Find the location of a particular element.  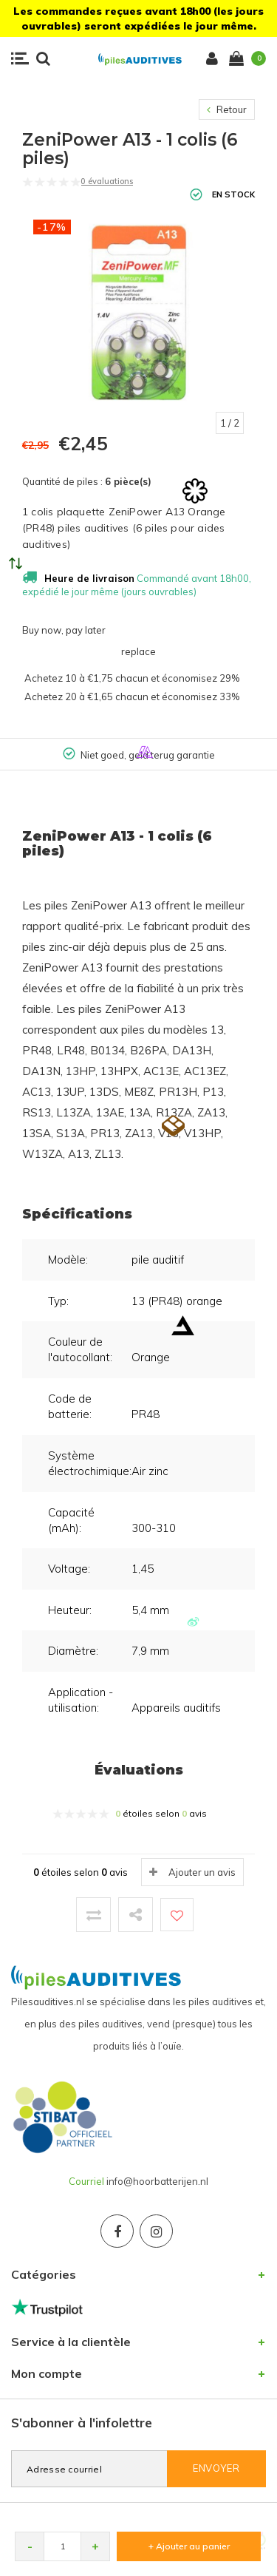

visit The Algorithms website or repository is located at coordinates (145, 752).